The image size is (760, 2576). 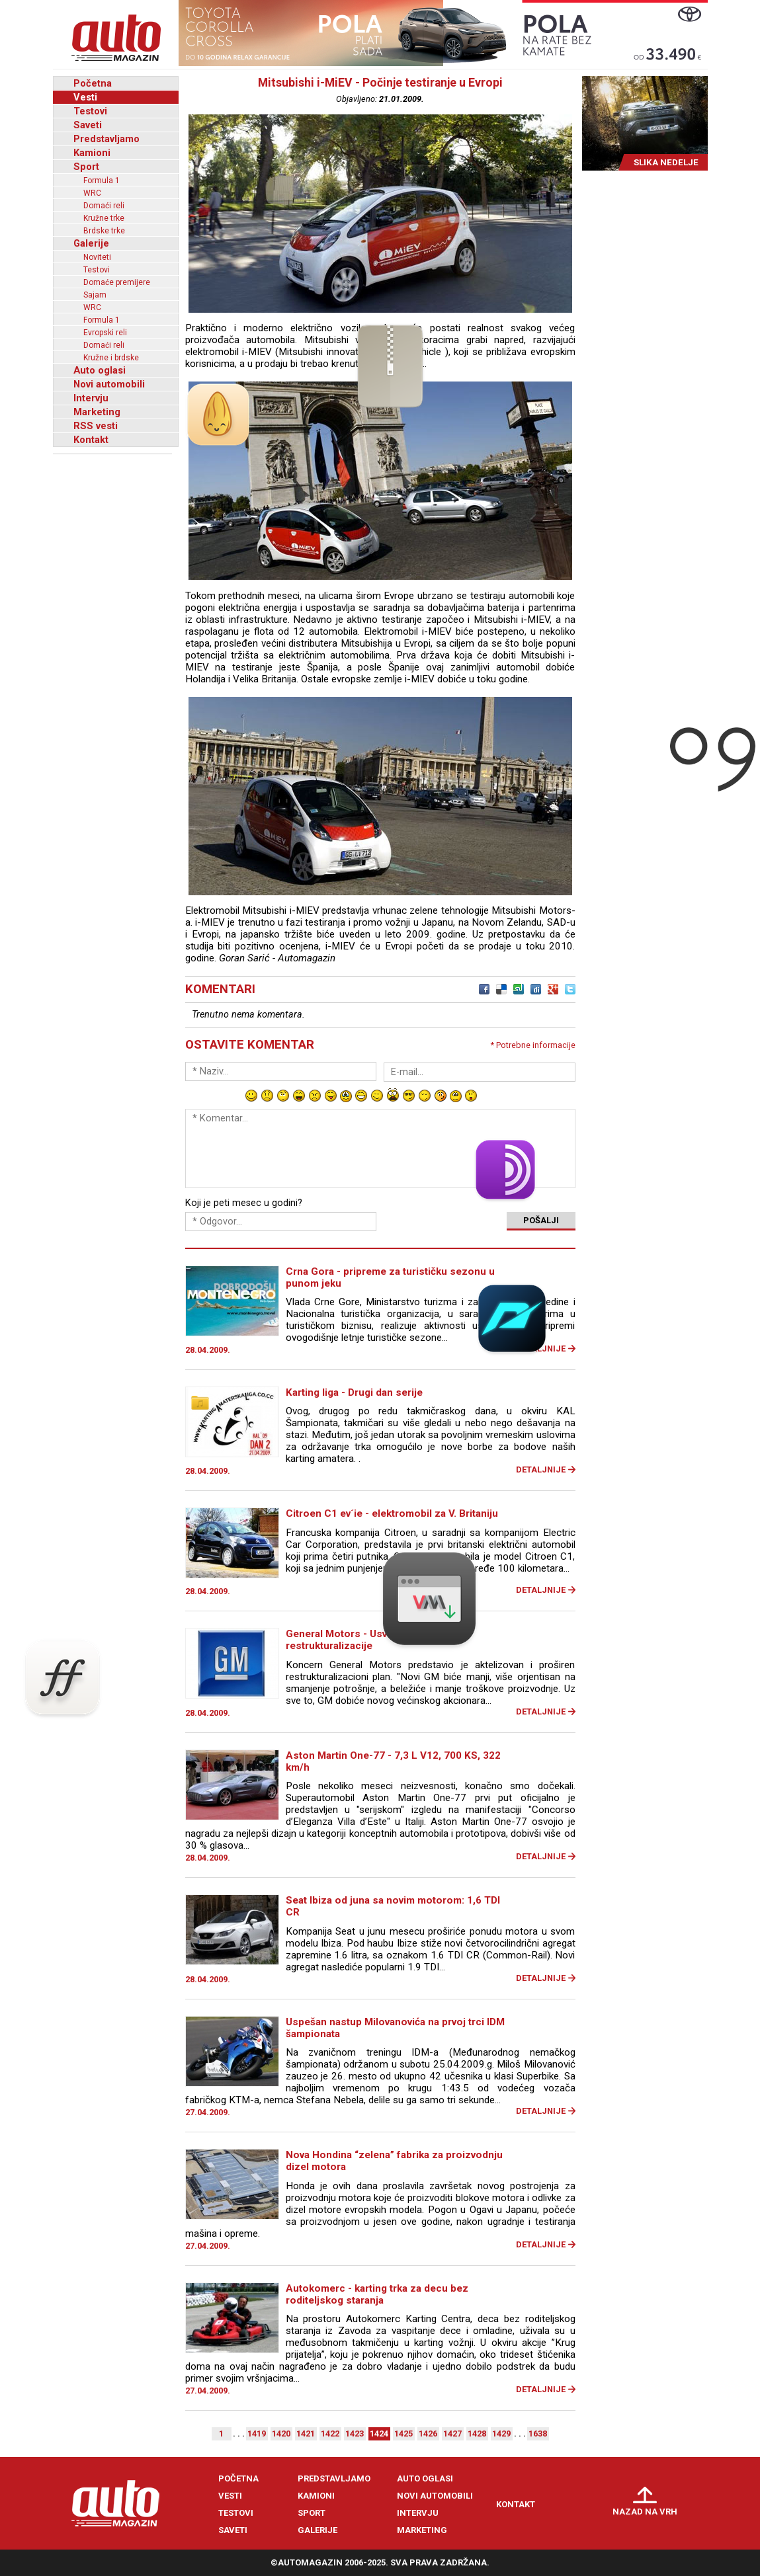 What do you see at coordinates (62, 1677) in the screenshot?
I see `open fontforge font editing application` at bounding box center [62, 1677].